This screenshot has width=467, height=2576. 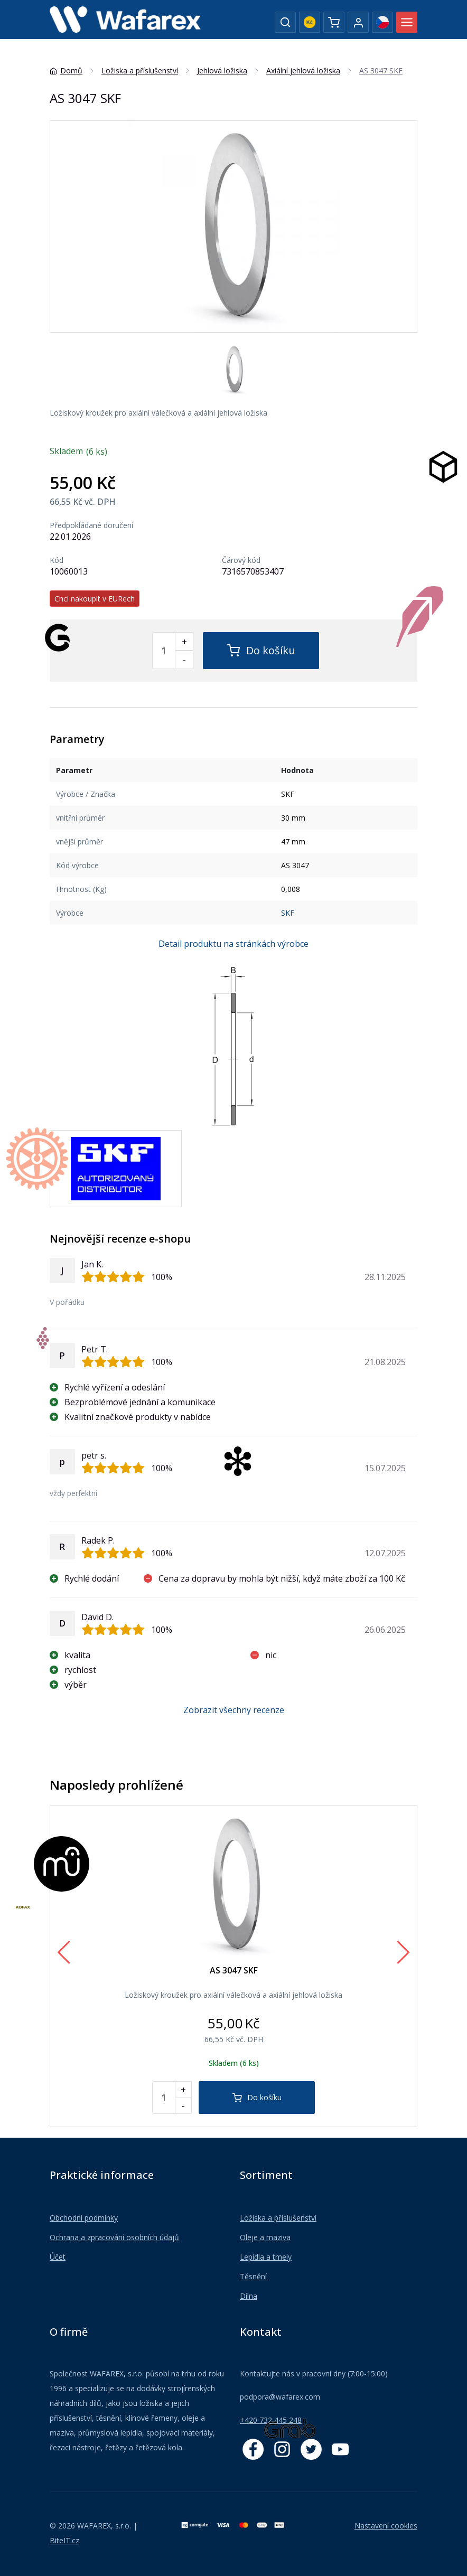 What do you see at coordinates (37, 1159) in the screenshot?
I see `Rotary International organization logo` at bounding box center [37, 1159].